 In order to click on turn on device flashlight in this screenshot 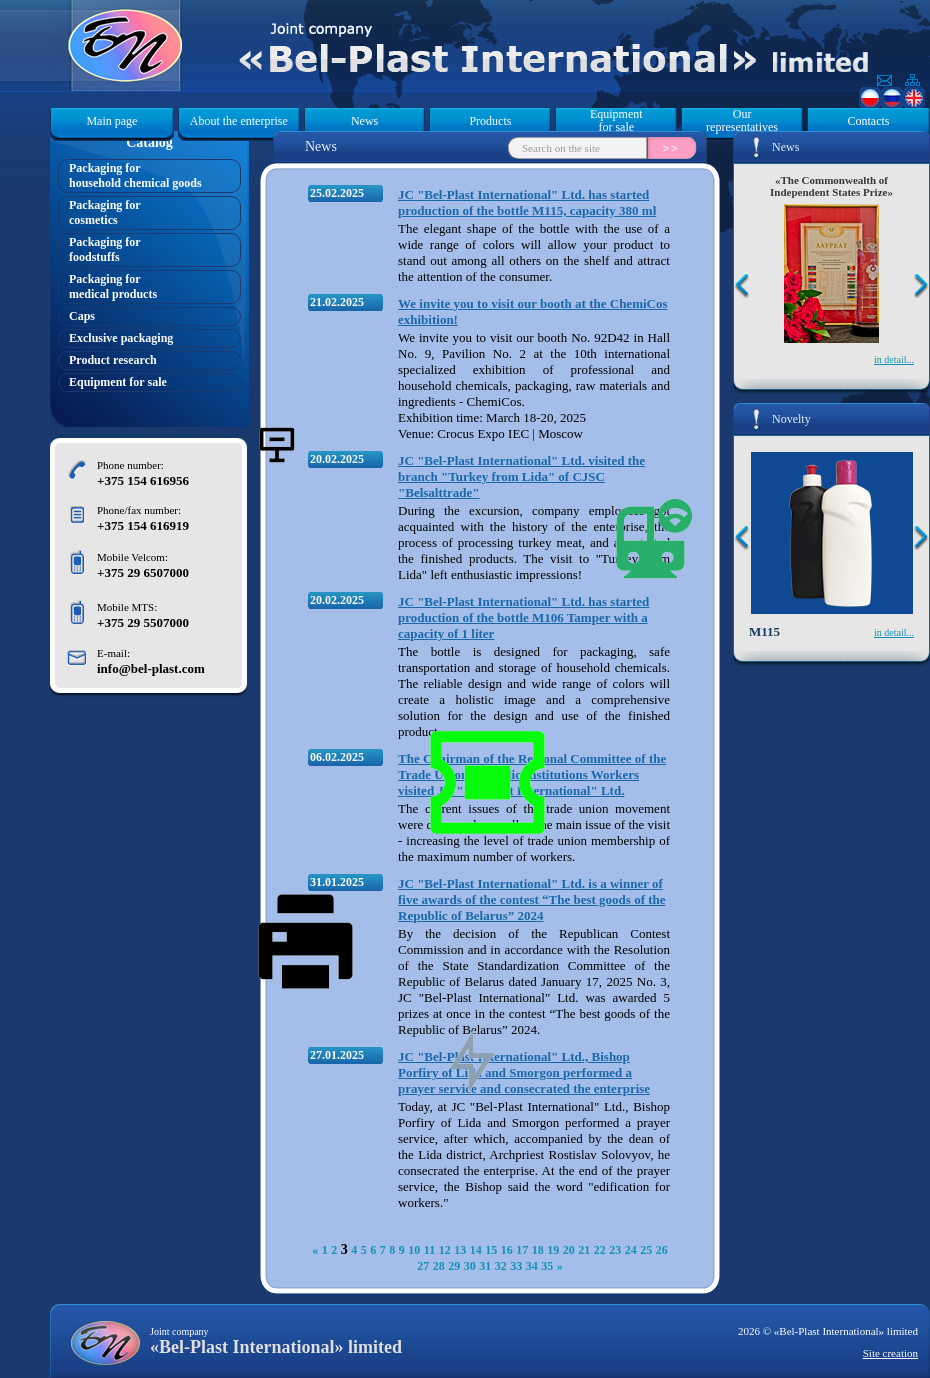, I will do `click(471, 1061)`.